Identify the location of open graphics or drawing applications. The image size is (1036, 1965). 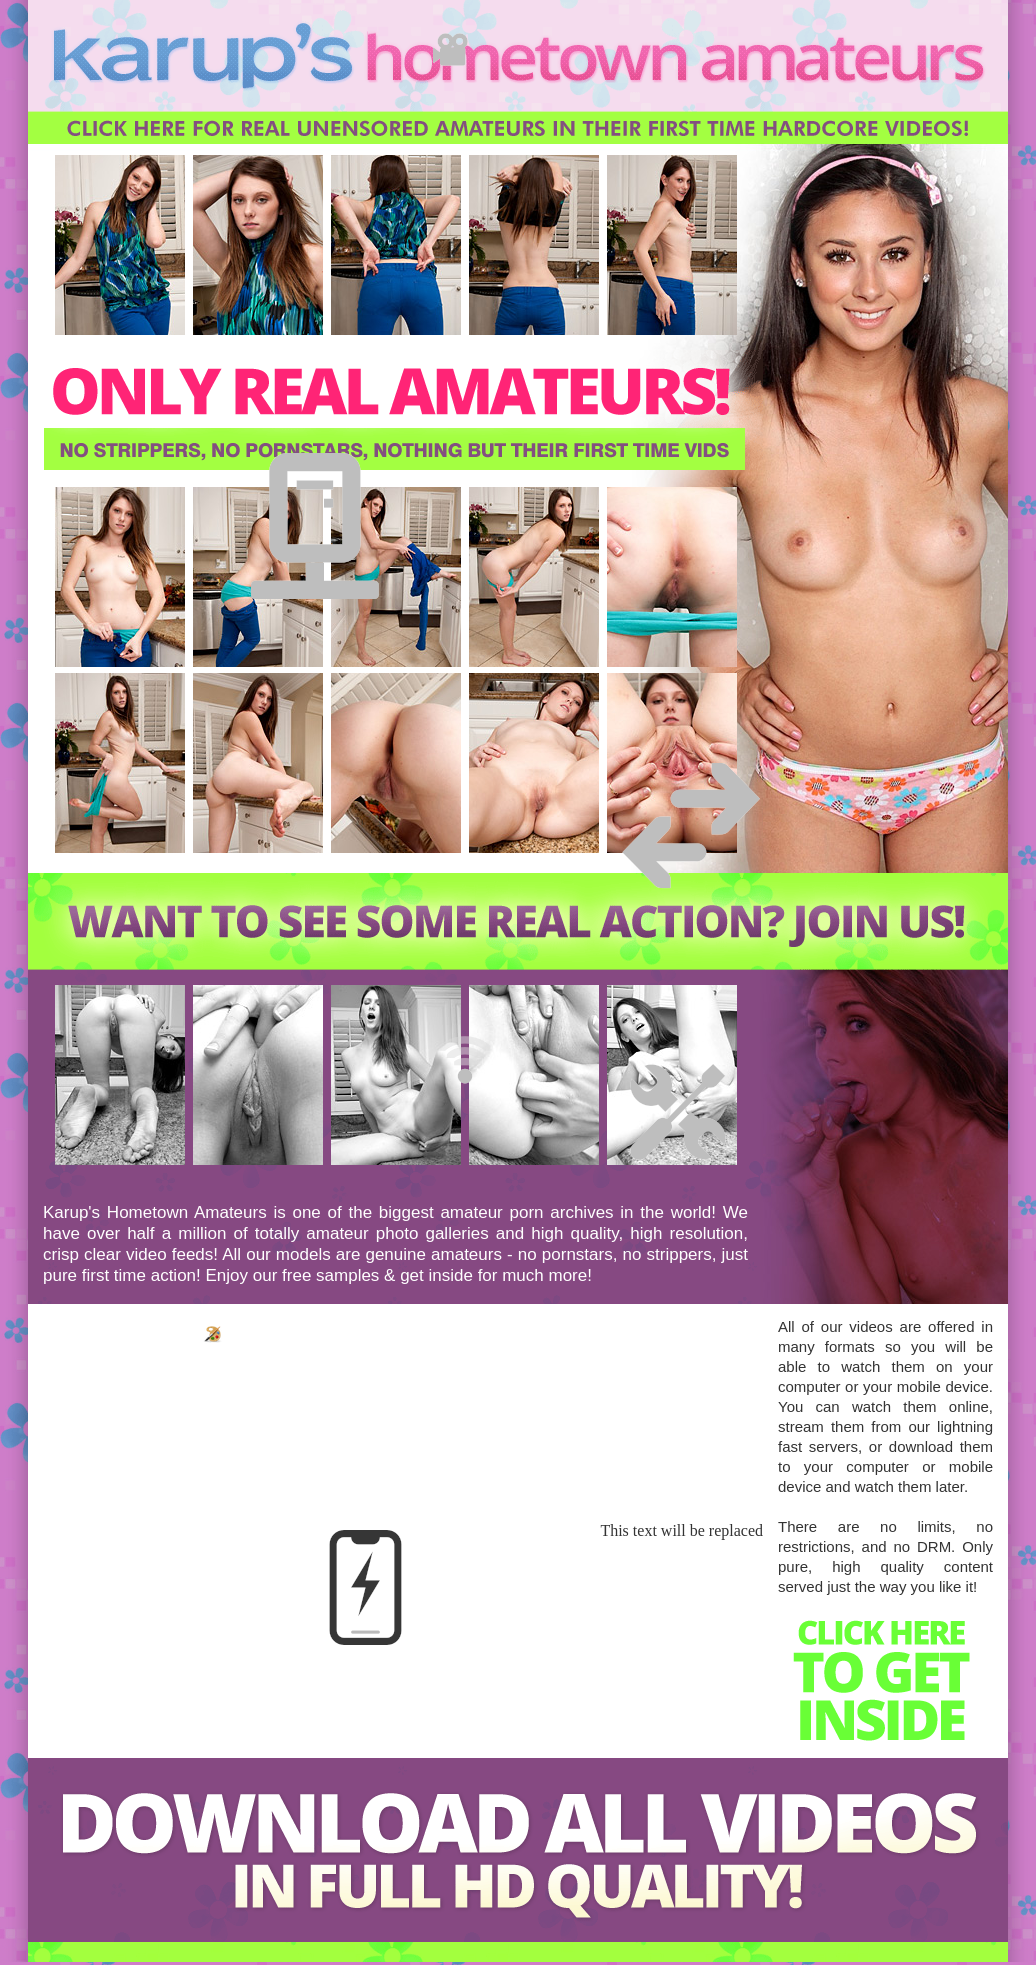
(212, 1334).